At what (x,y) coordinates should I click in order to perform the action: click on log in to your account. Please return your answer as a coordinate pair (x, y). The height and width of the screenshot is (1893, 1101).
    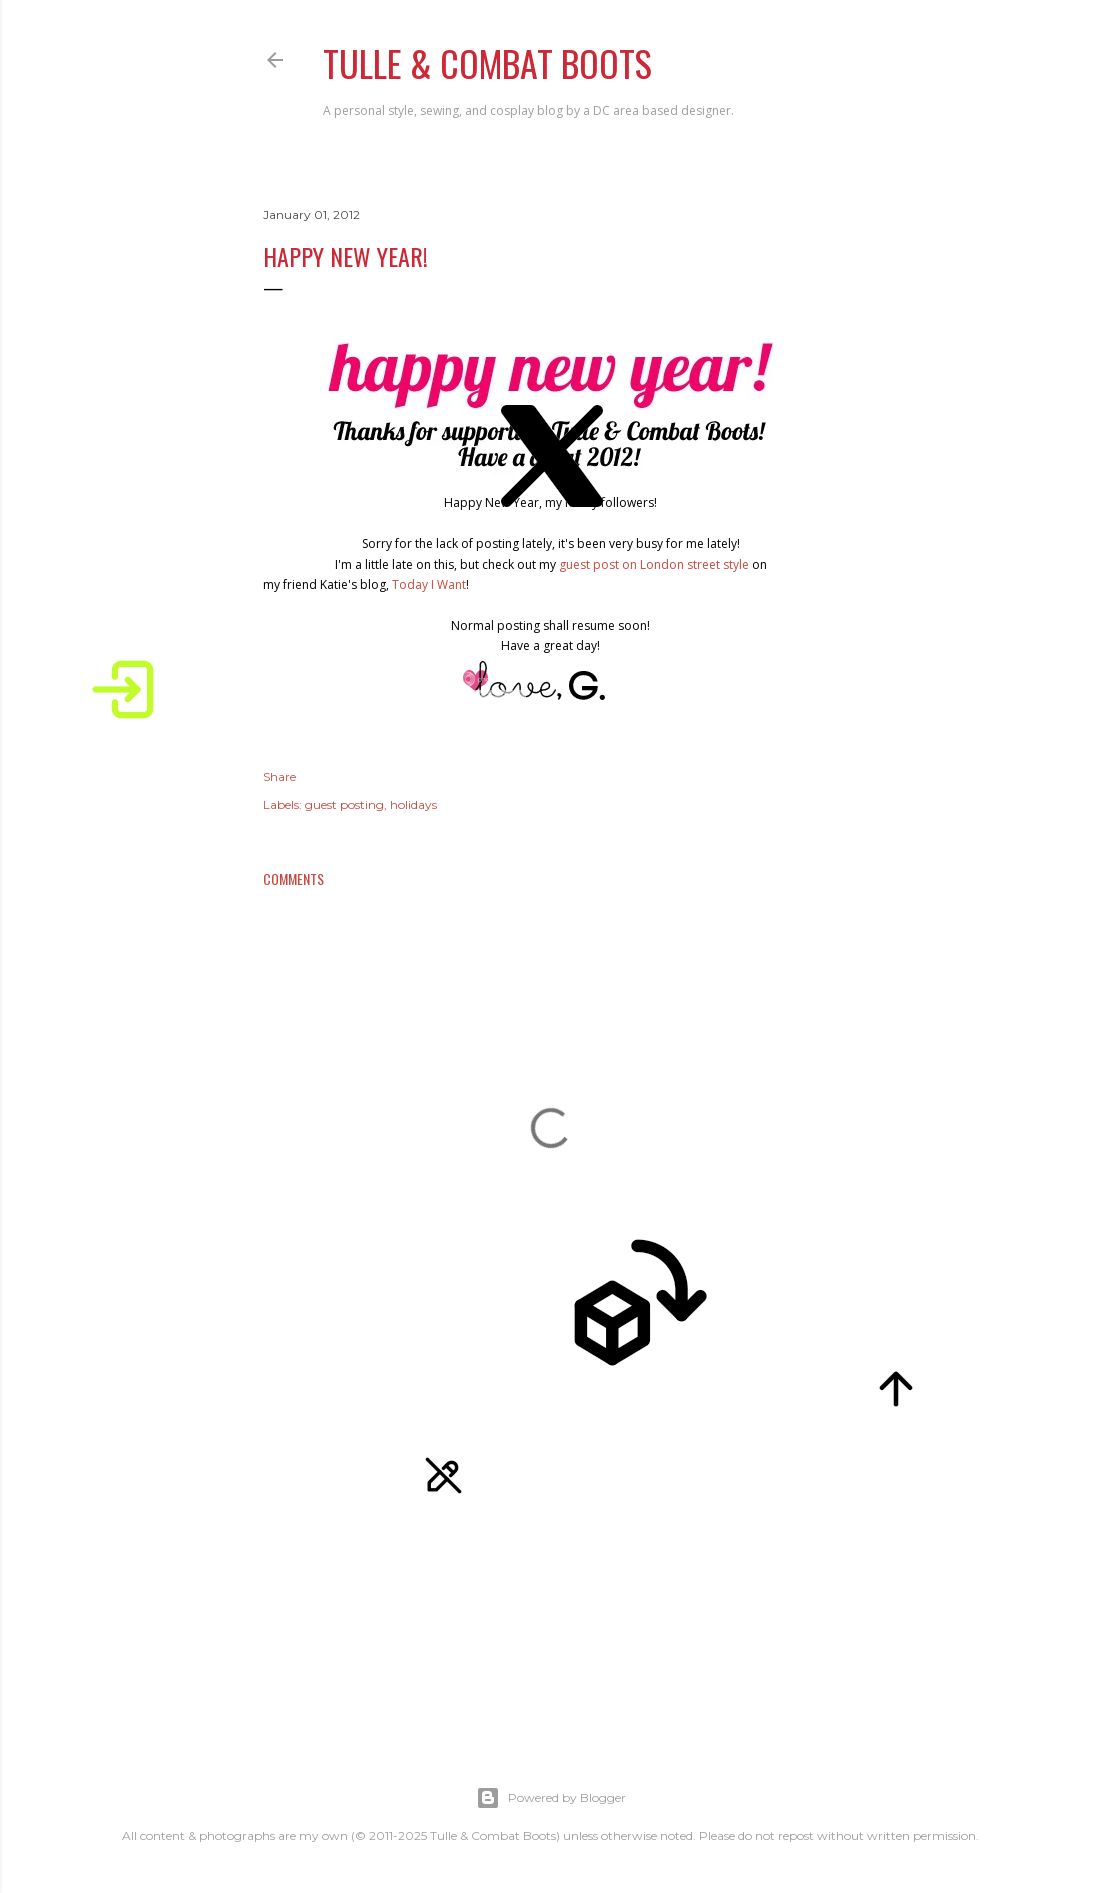
    Looking at the image, I should click on (124, 689).